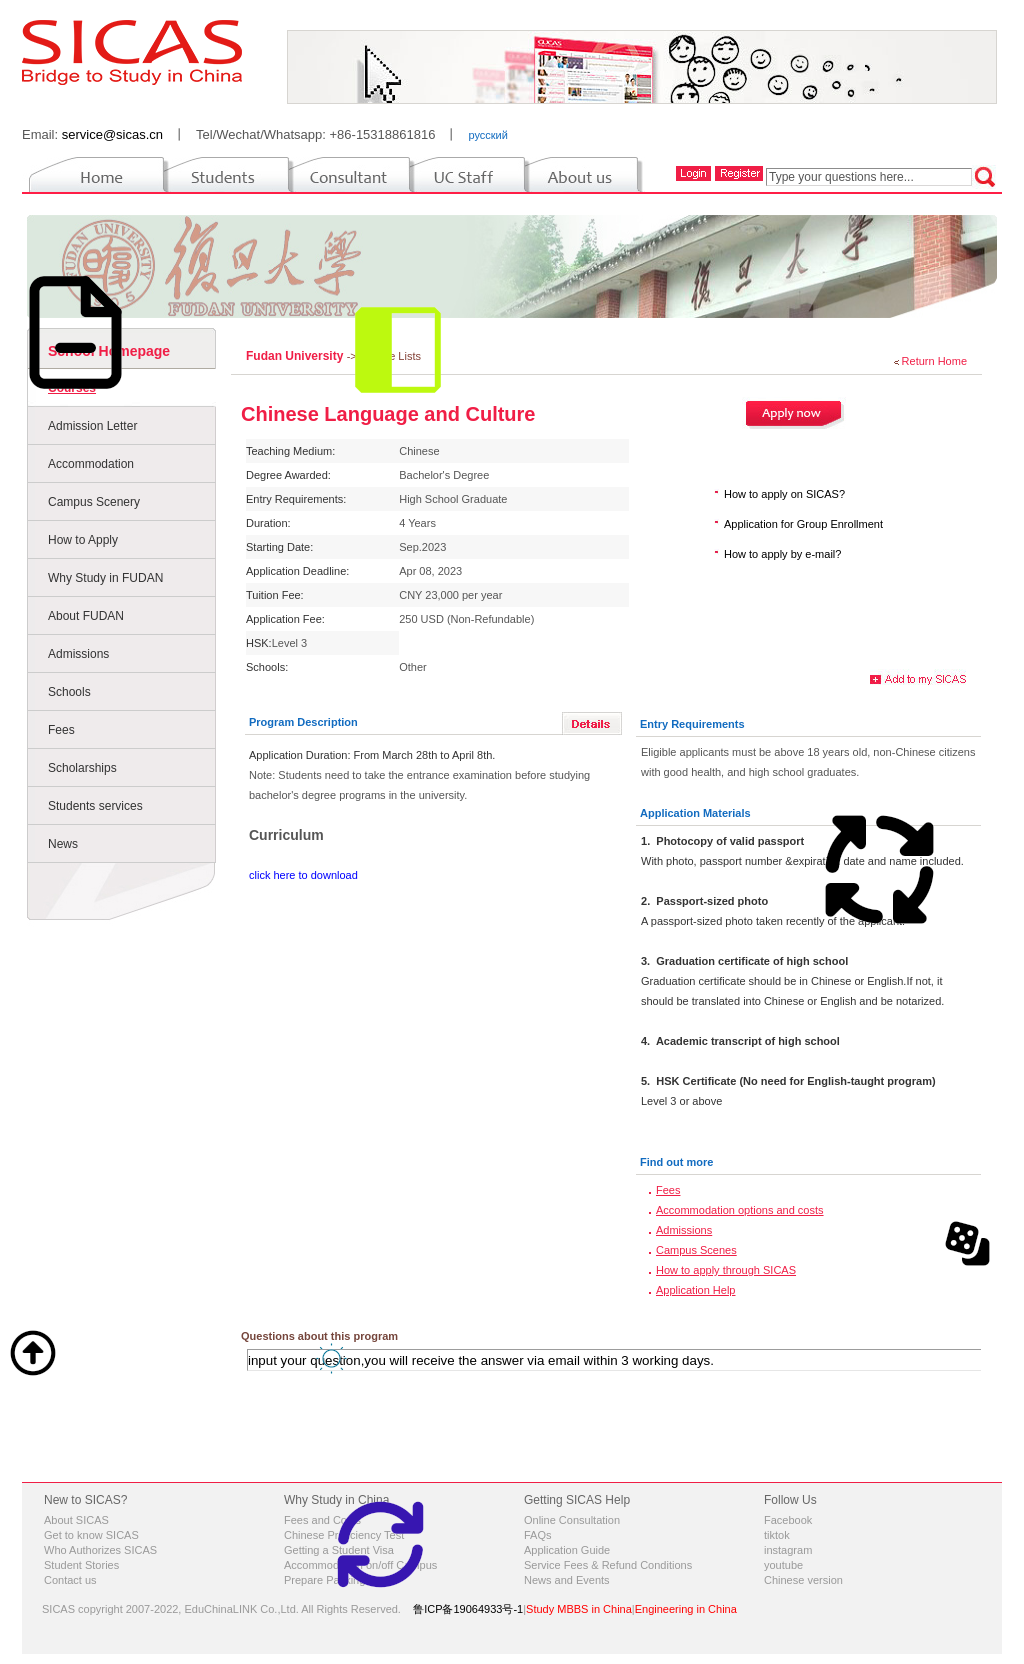 The height and width of the screenshot is (1664, 1024). What do you see at coordinates (398, 350) in the screenshot?
I see `toggle the left sidebar panel` at bounding box center [398, 350].